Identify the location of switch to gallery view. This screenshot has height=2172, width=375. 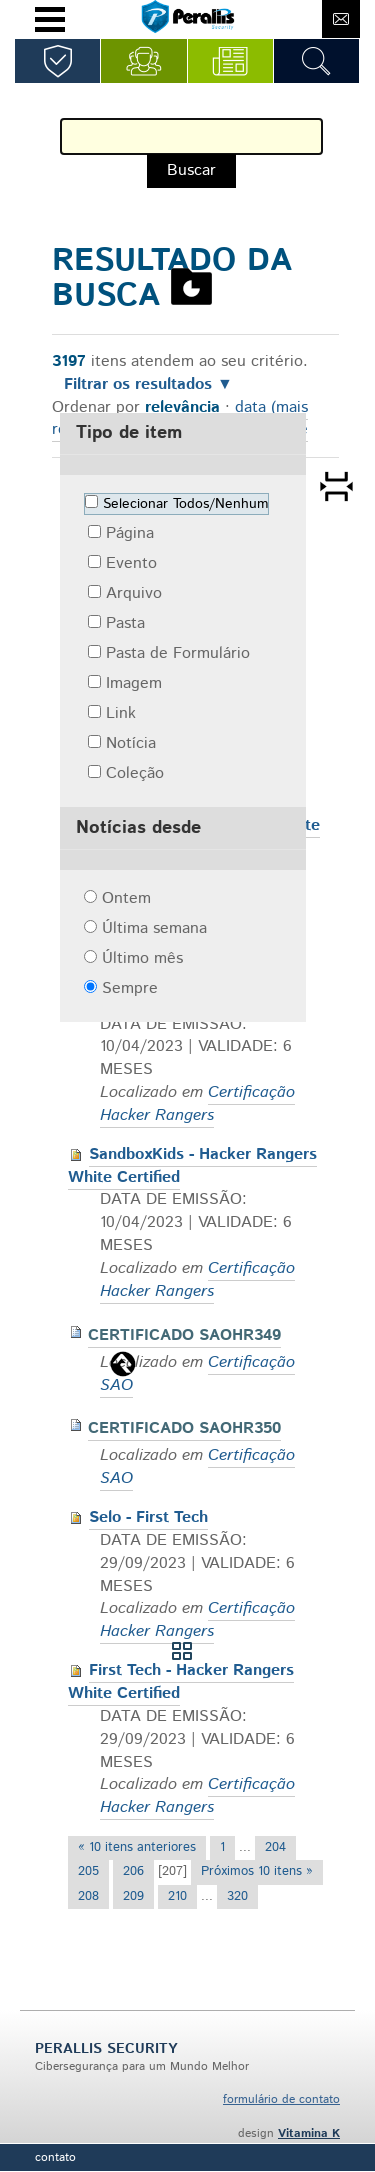
(182, 1651).